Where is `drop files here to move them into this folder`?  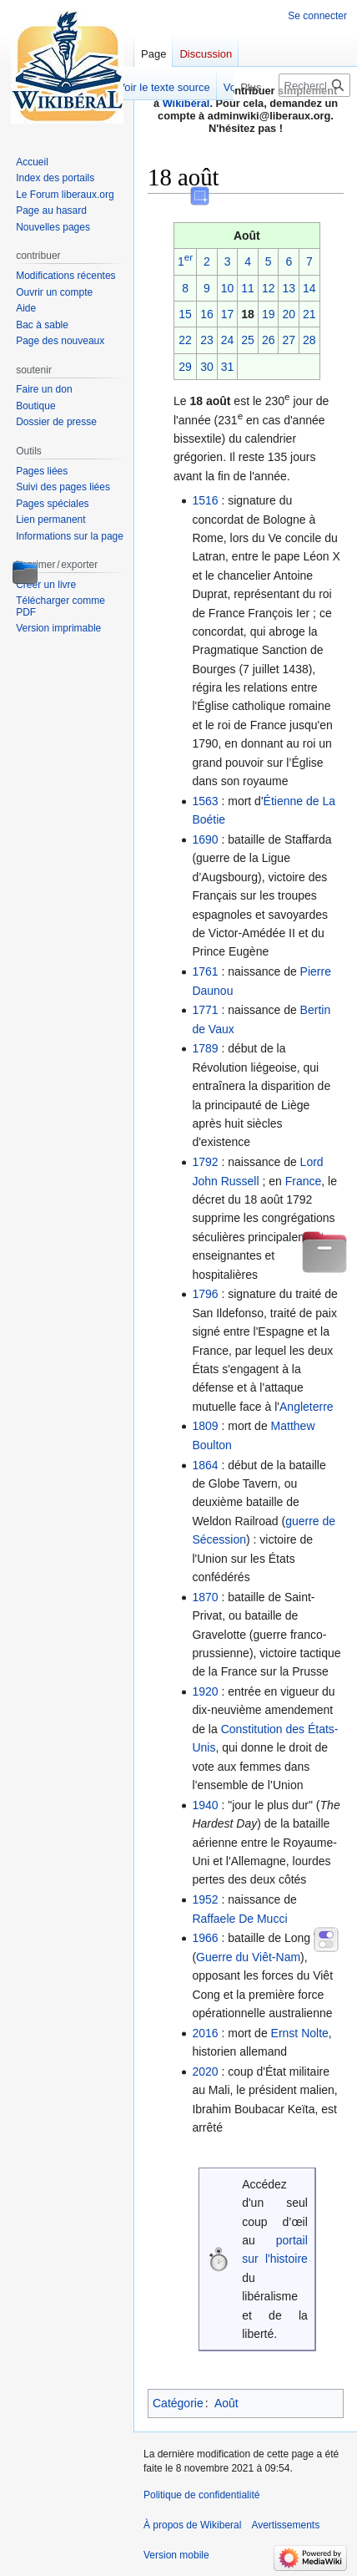
drop files here to move them into this folder is located at coordinates (25, 572).